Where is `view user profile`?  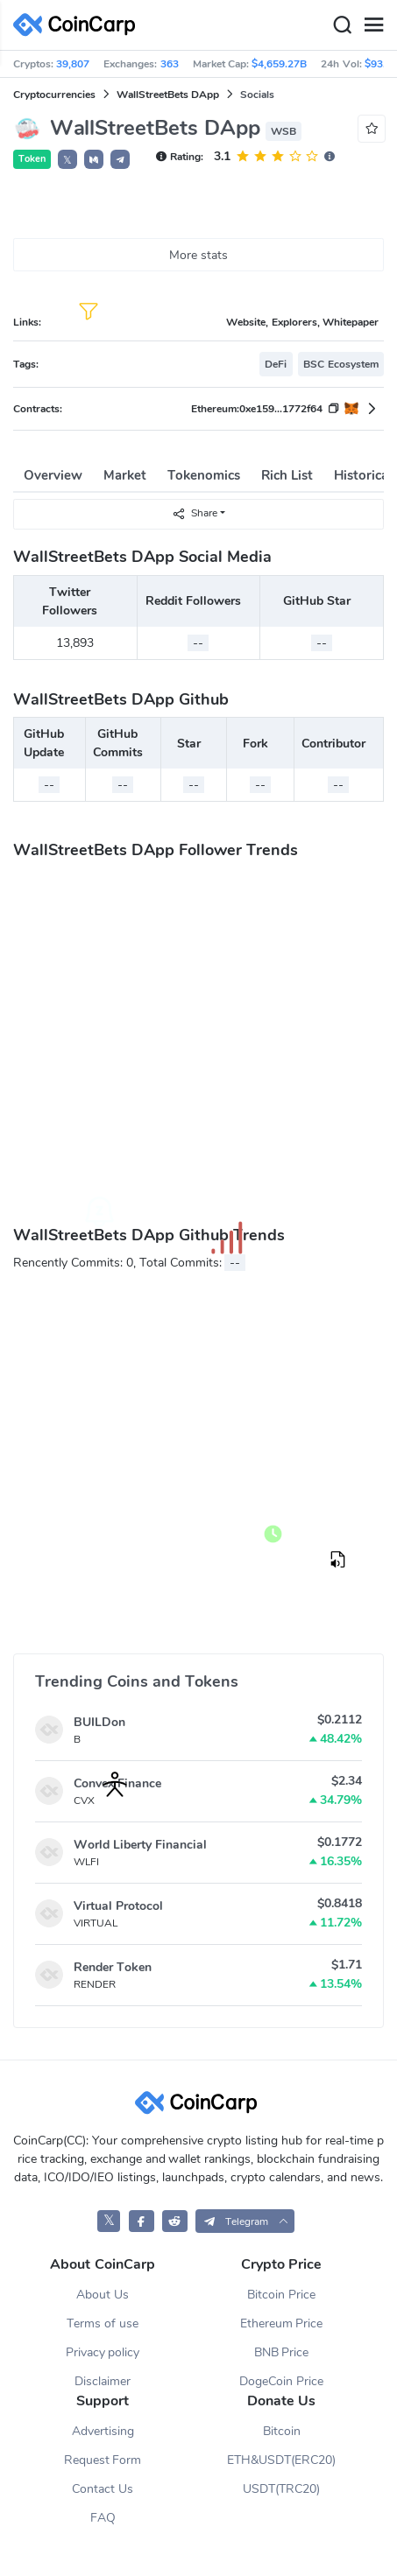
view user profile is located at coordinates (115, 1785).